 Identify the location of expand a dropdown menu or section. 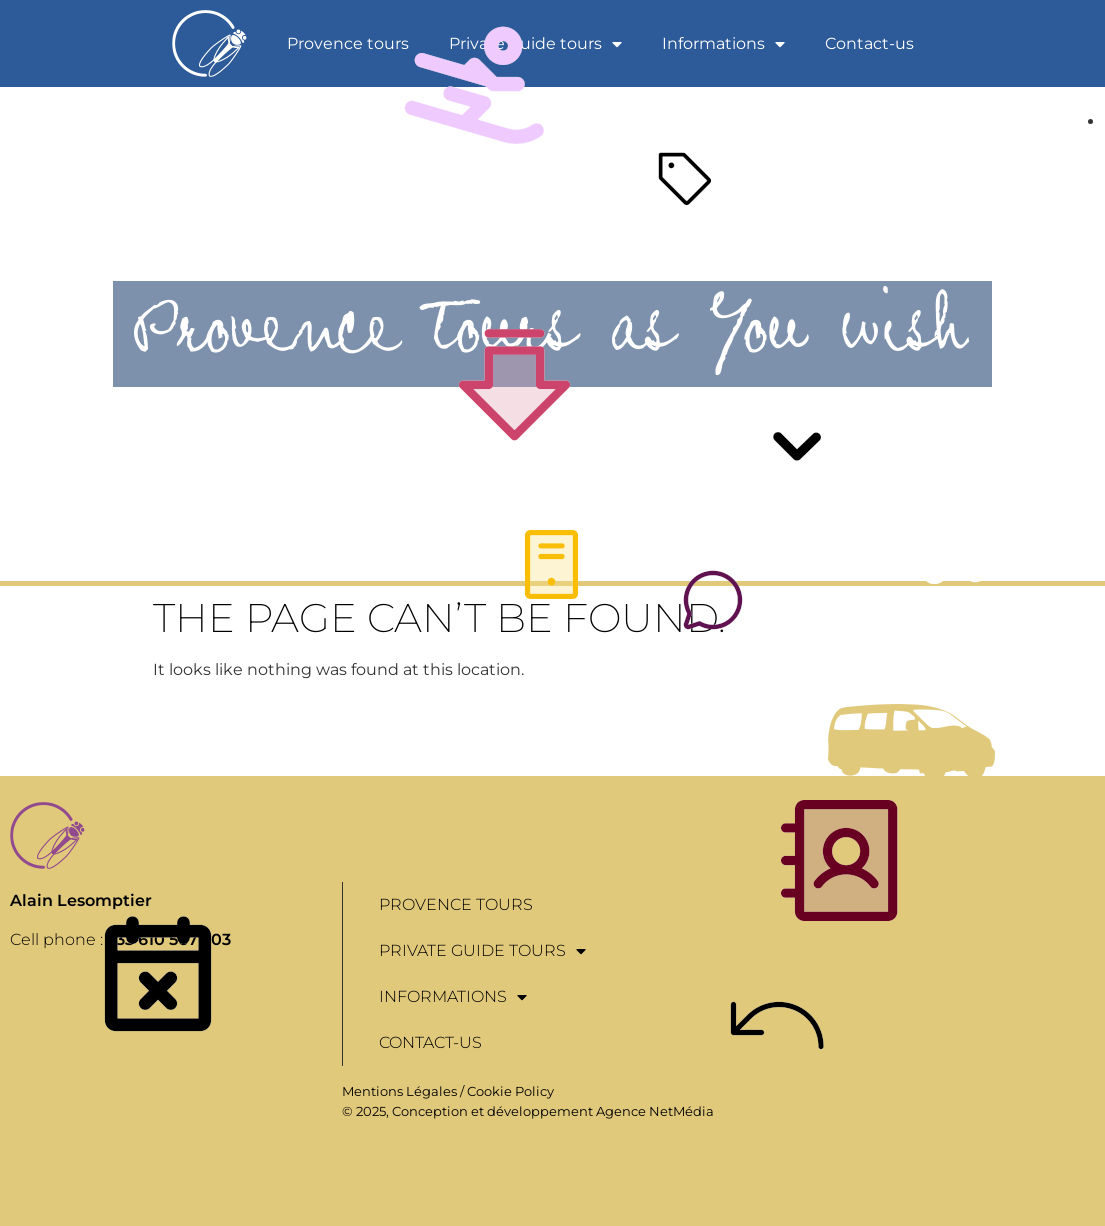
(797, 444).